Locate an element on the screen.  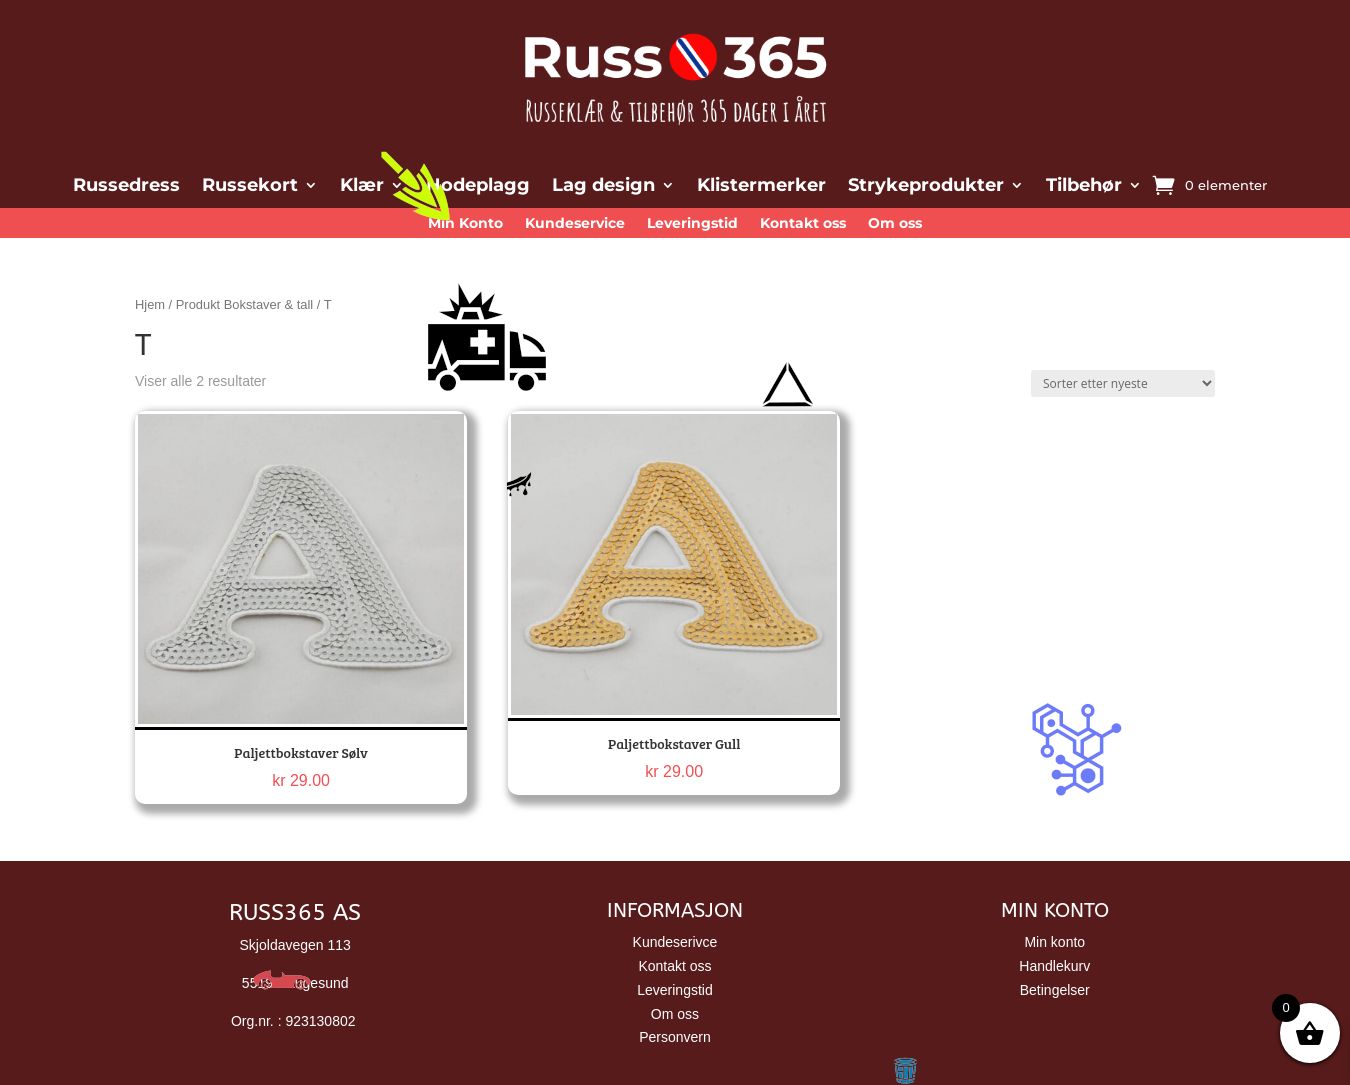
equip spear hook weapon is located at coordinates (415, 185).